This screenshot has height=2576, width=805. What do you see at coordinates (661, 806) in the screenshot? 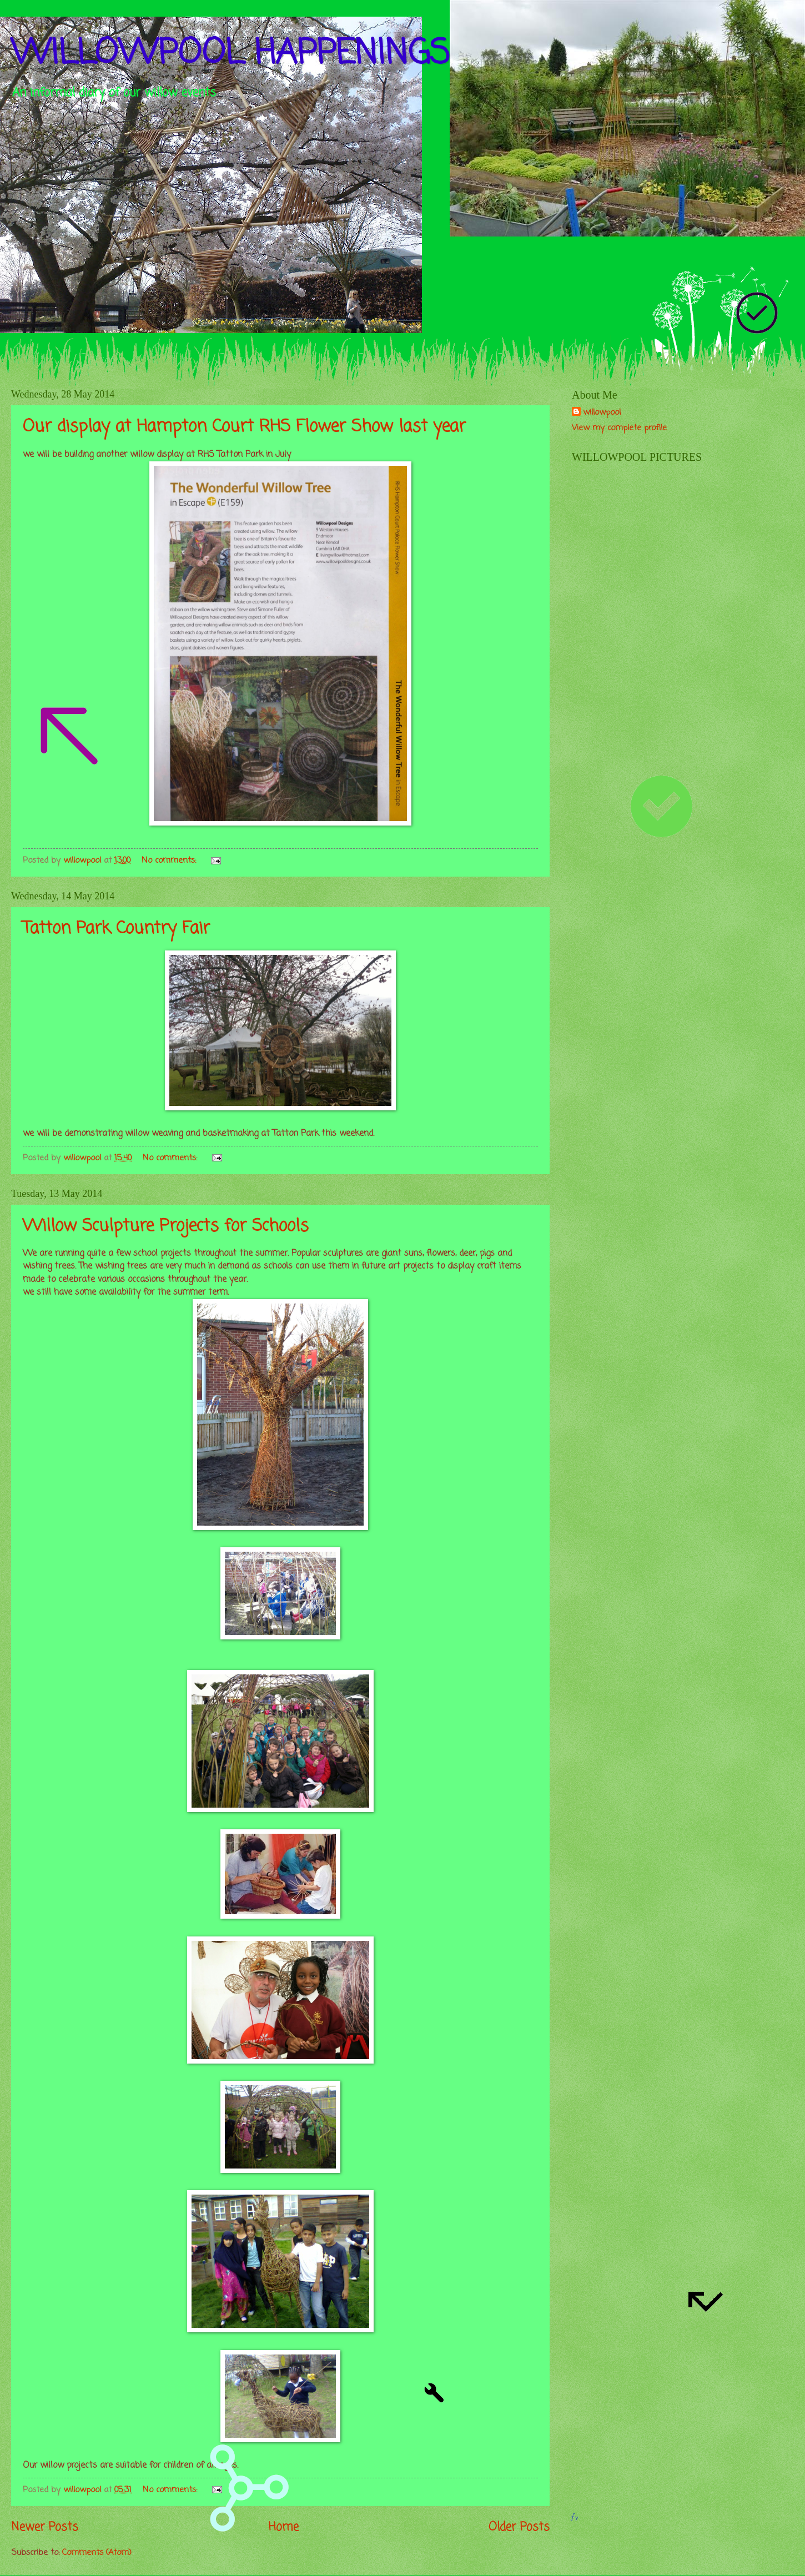
I see `indicates successful completion or confirmation` at bounding box center [661, 806].